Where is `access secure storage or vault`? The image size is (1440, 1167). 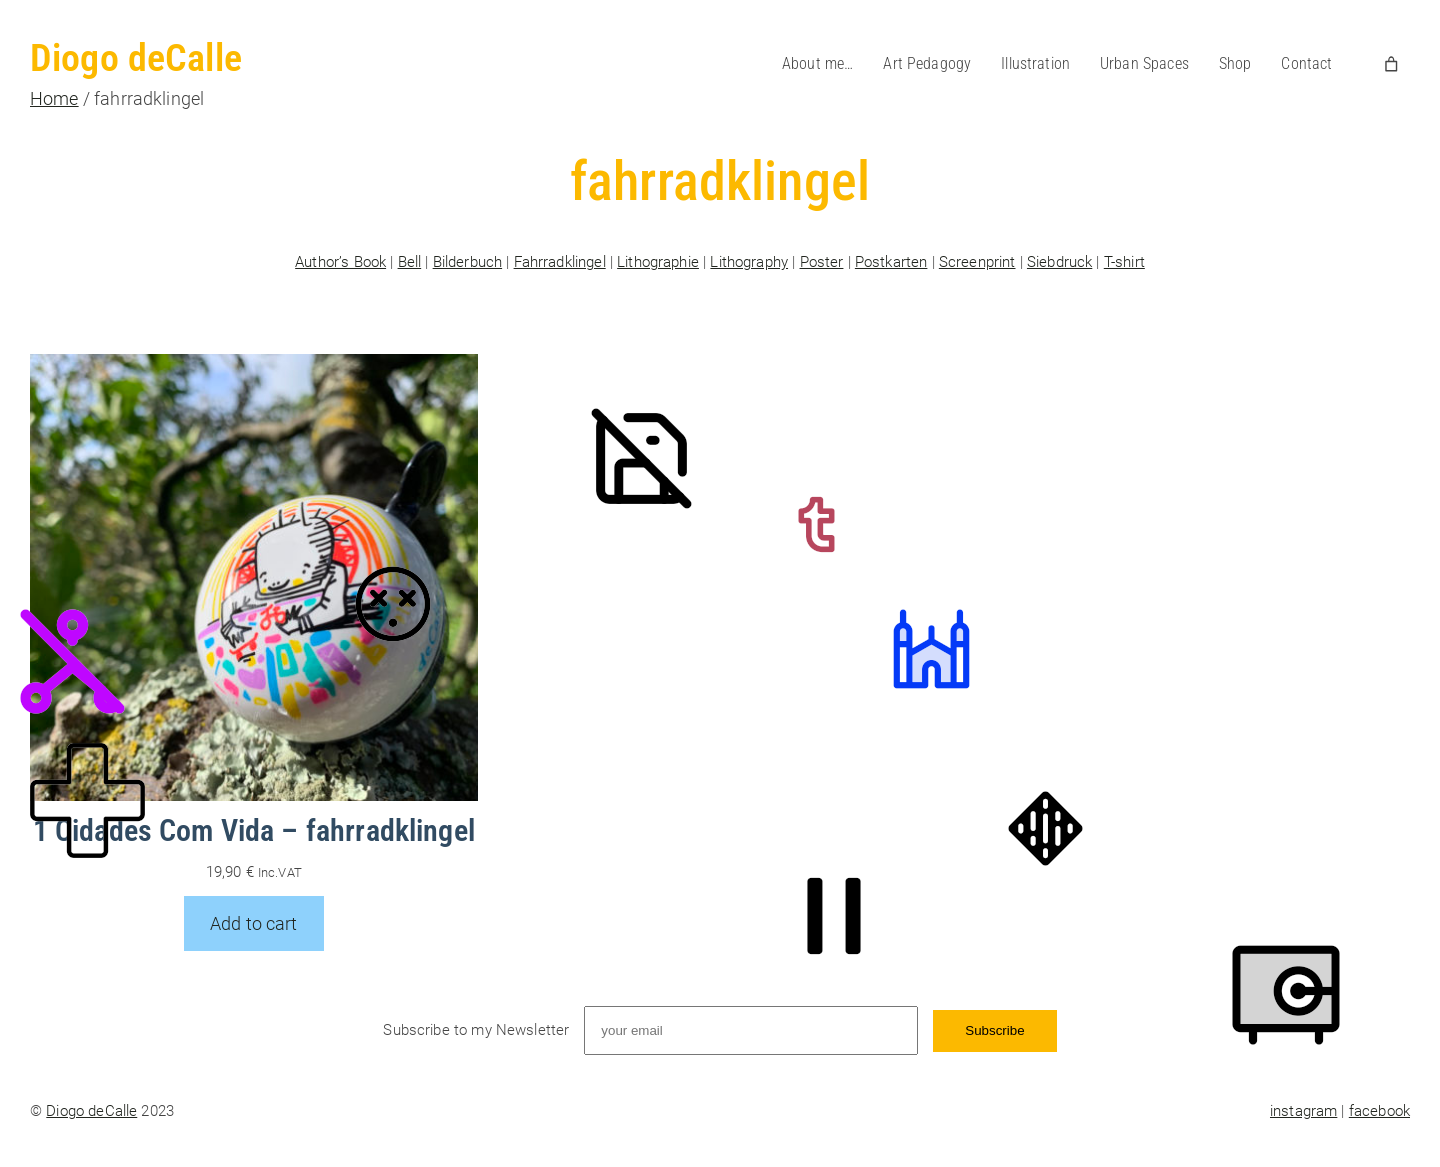
access secure storage or vault is located at coordinates (1286, 991).